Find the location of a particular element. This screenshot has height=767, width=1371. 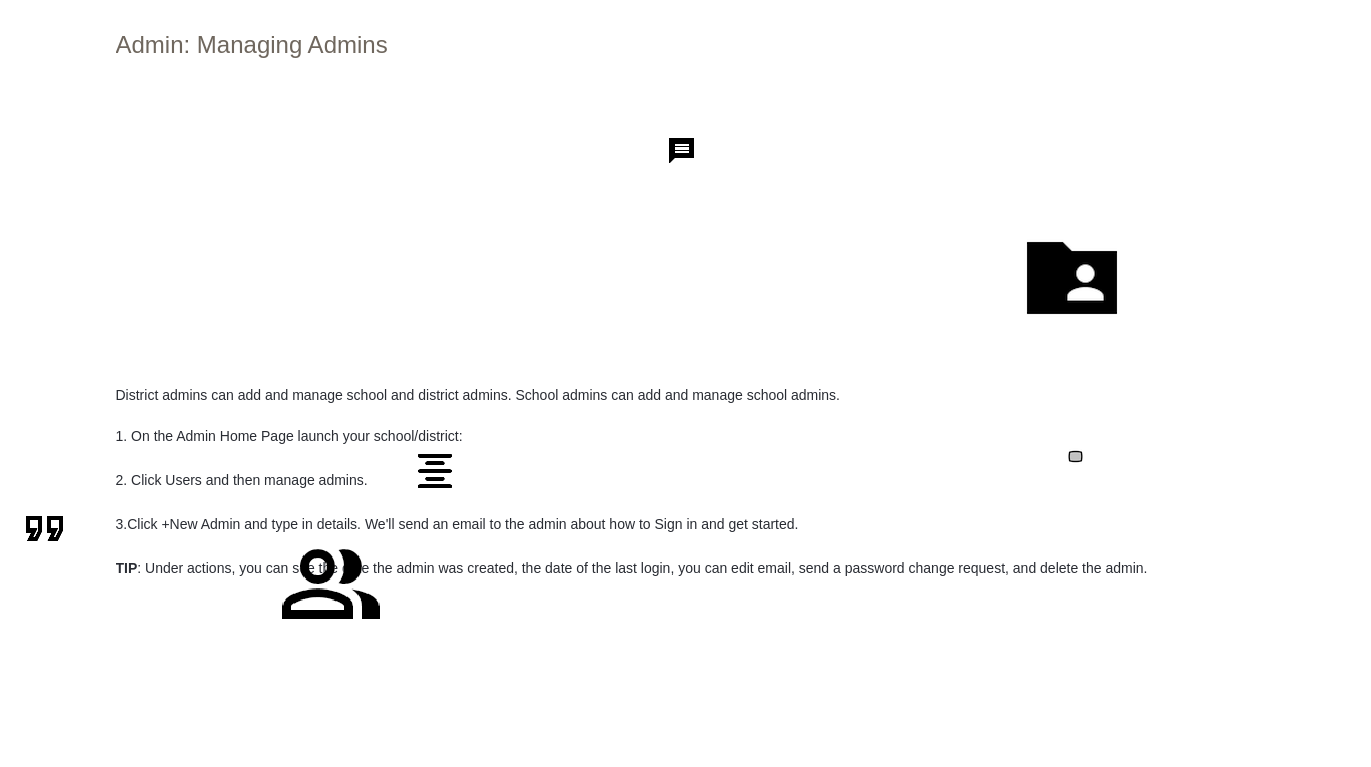

open a shared folder is located at coordinates (1072, 278).